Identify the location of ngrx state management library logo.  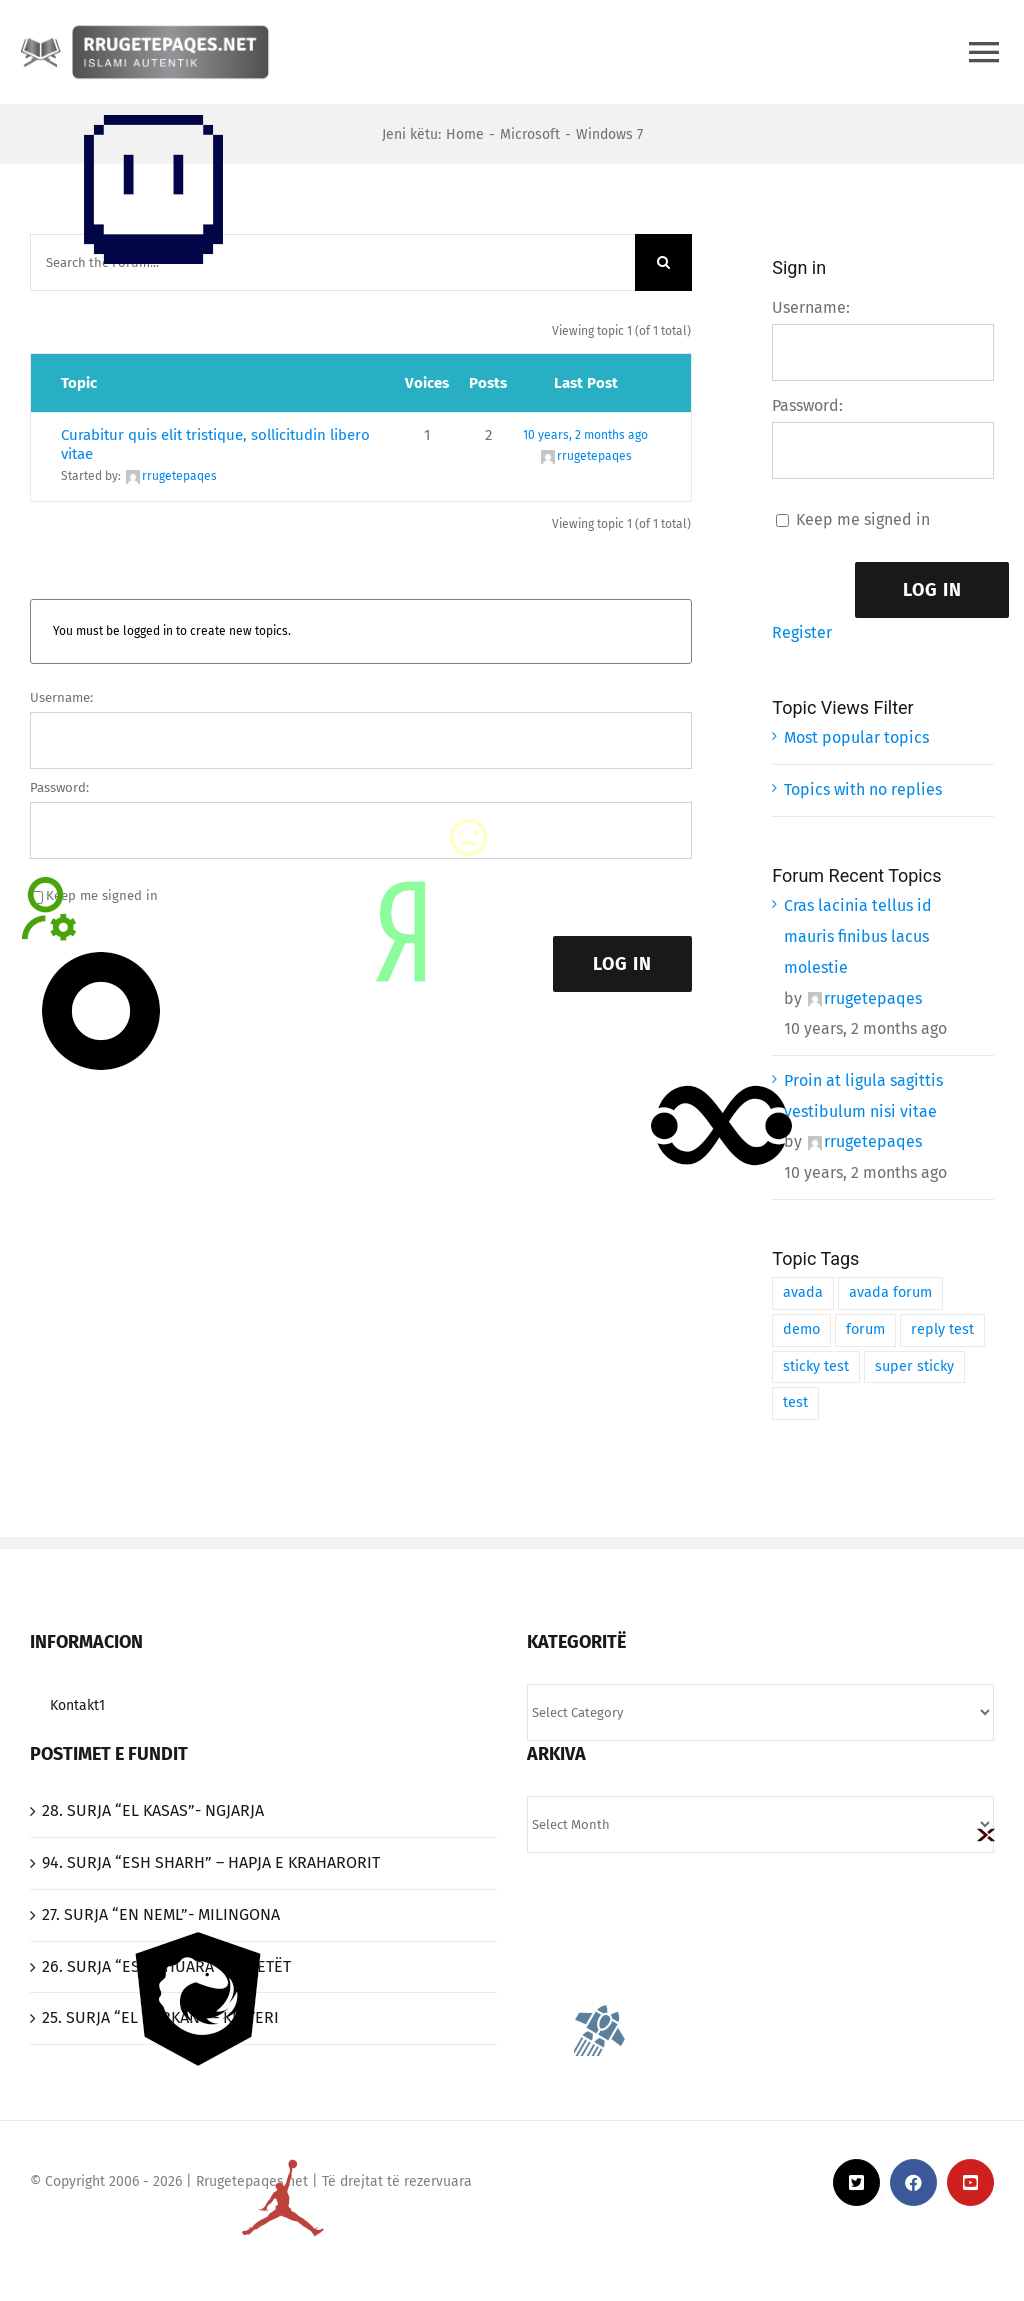
(198, 1999).